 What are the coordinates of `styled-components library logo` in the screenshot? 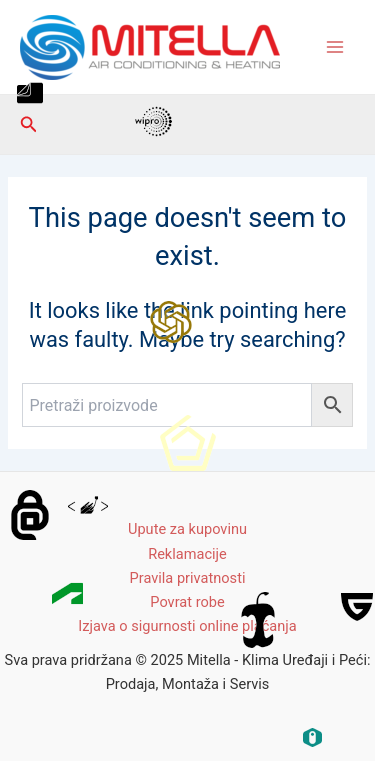 It's located at (88, 505).